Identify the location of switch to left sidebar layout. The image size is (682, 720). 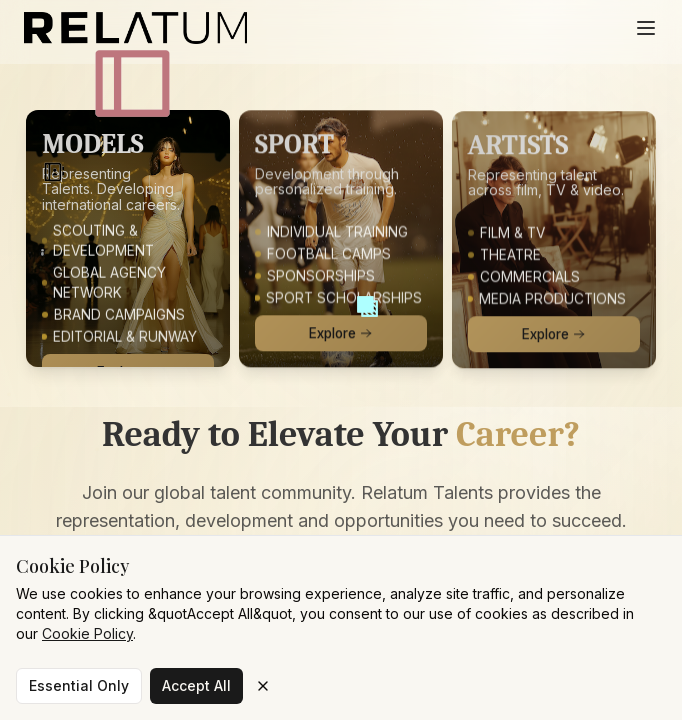
(132, 83).